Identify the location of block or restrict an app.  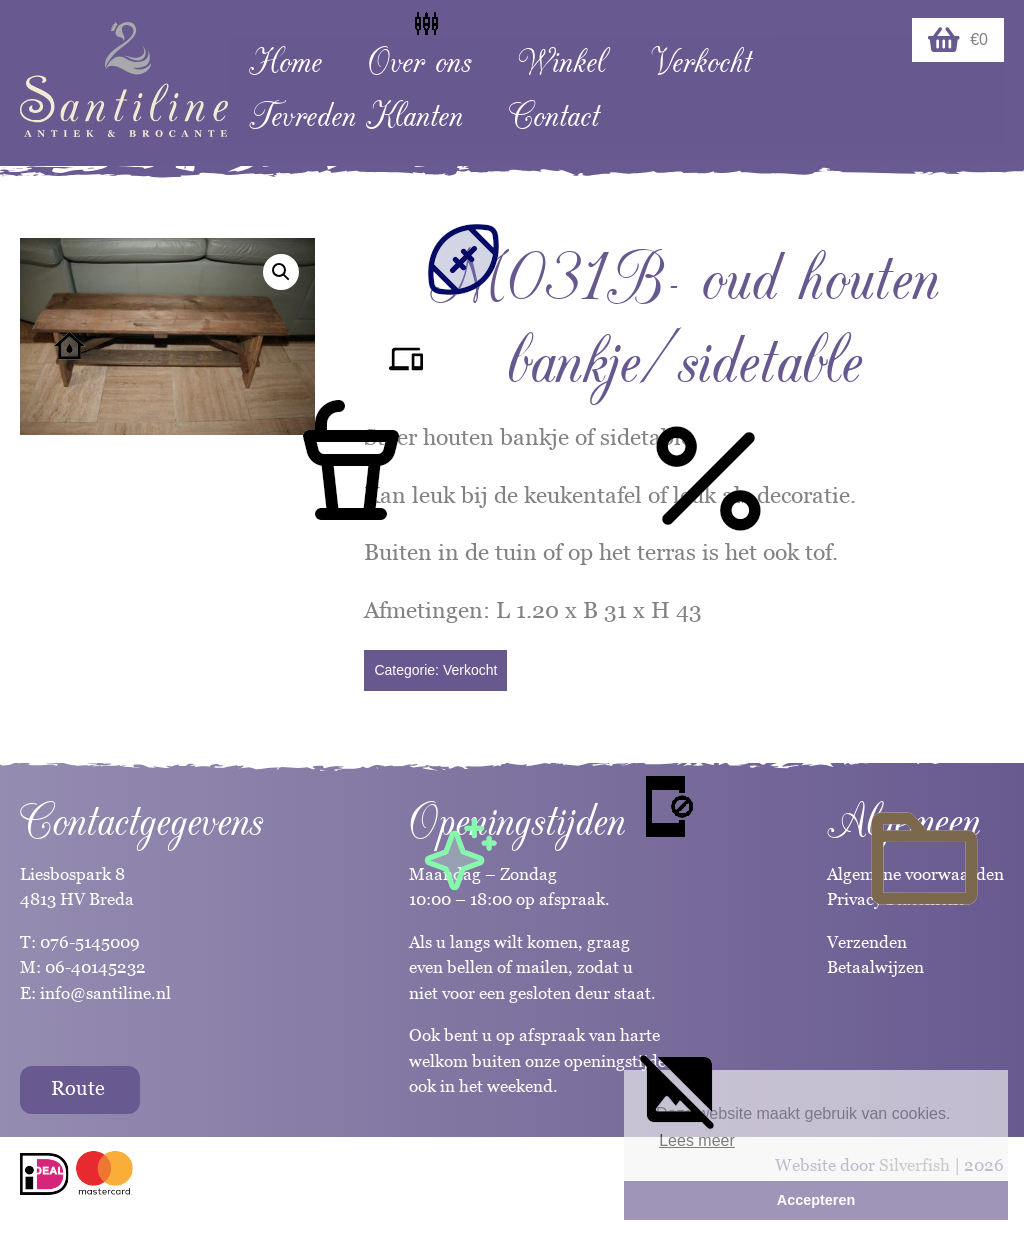
(665, 806).